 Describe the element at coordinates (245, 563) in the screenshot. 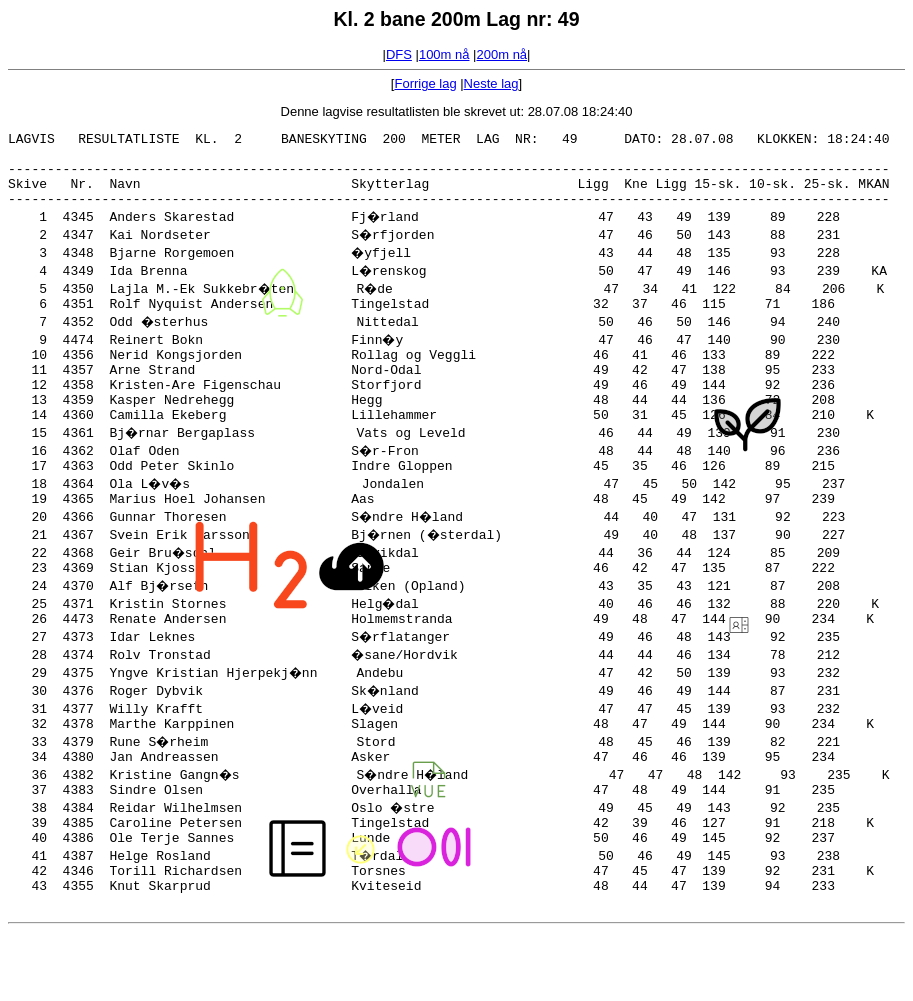

I see `format text as heading level 2` at that location.